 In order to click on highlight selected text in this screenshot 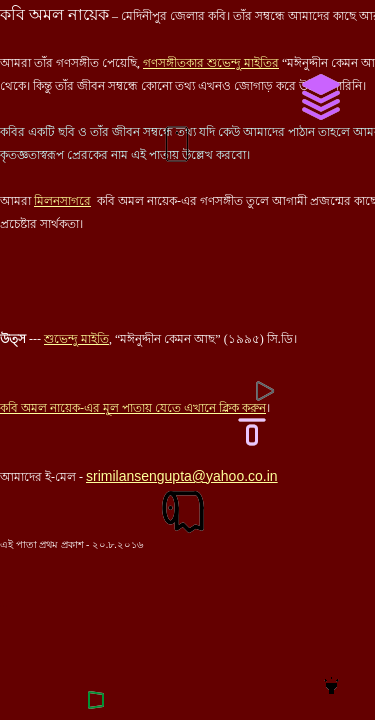, I will do `click(331, 685)`.